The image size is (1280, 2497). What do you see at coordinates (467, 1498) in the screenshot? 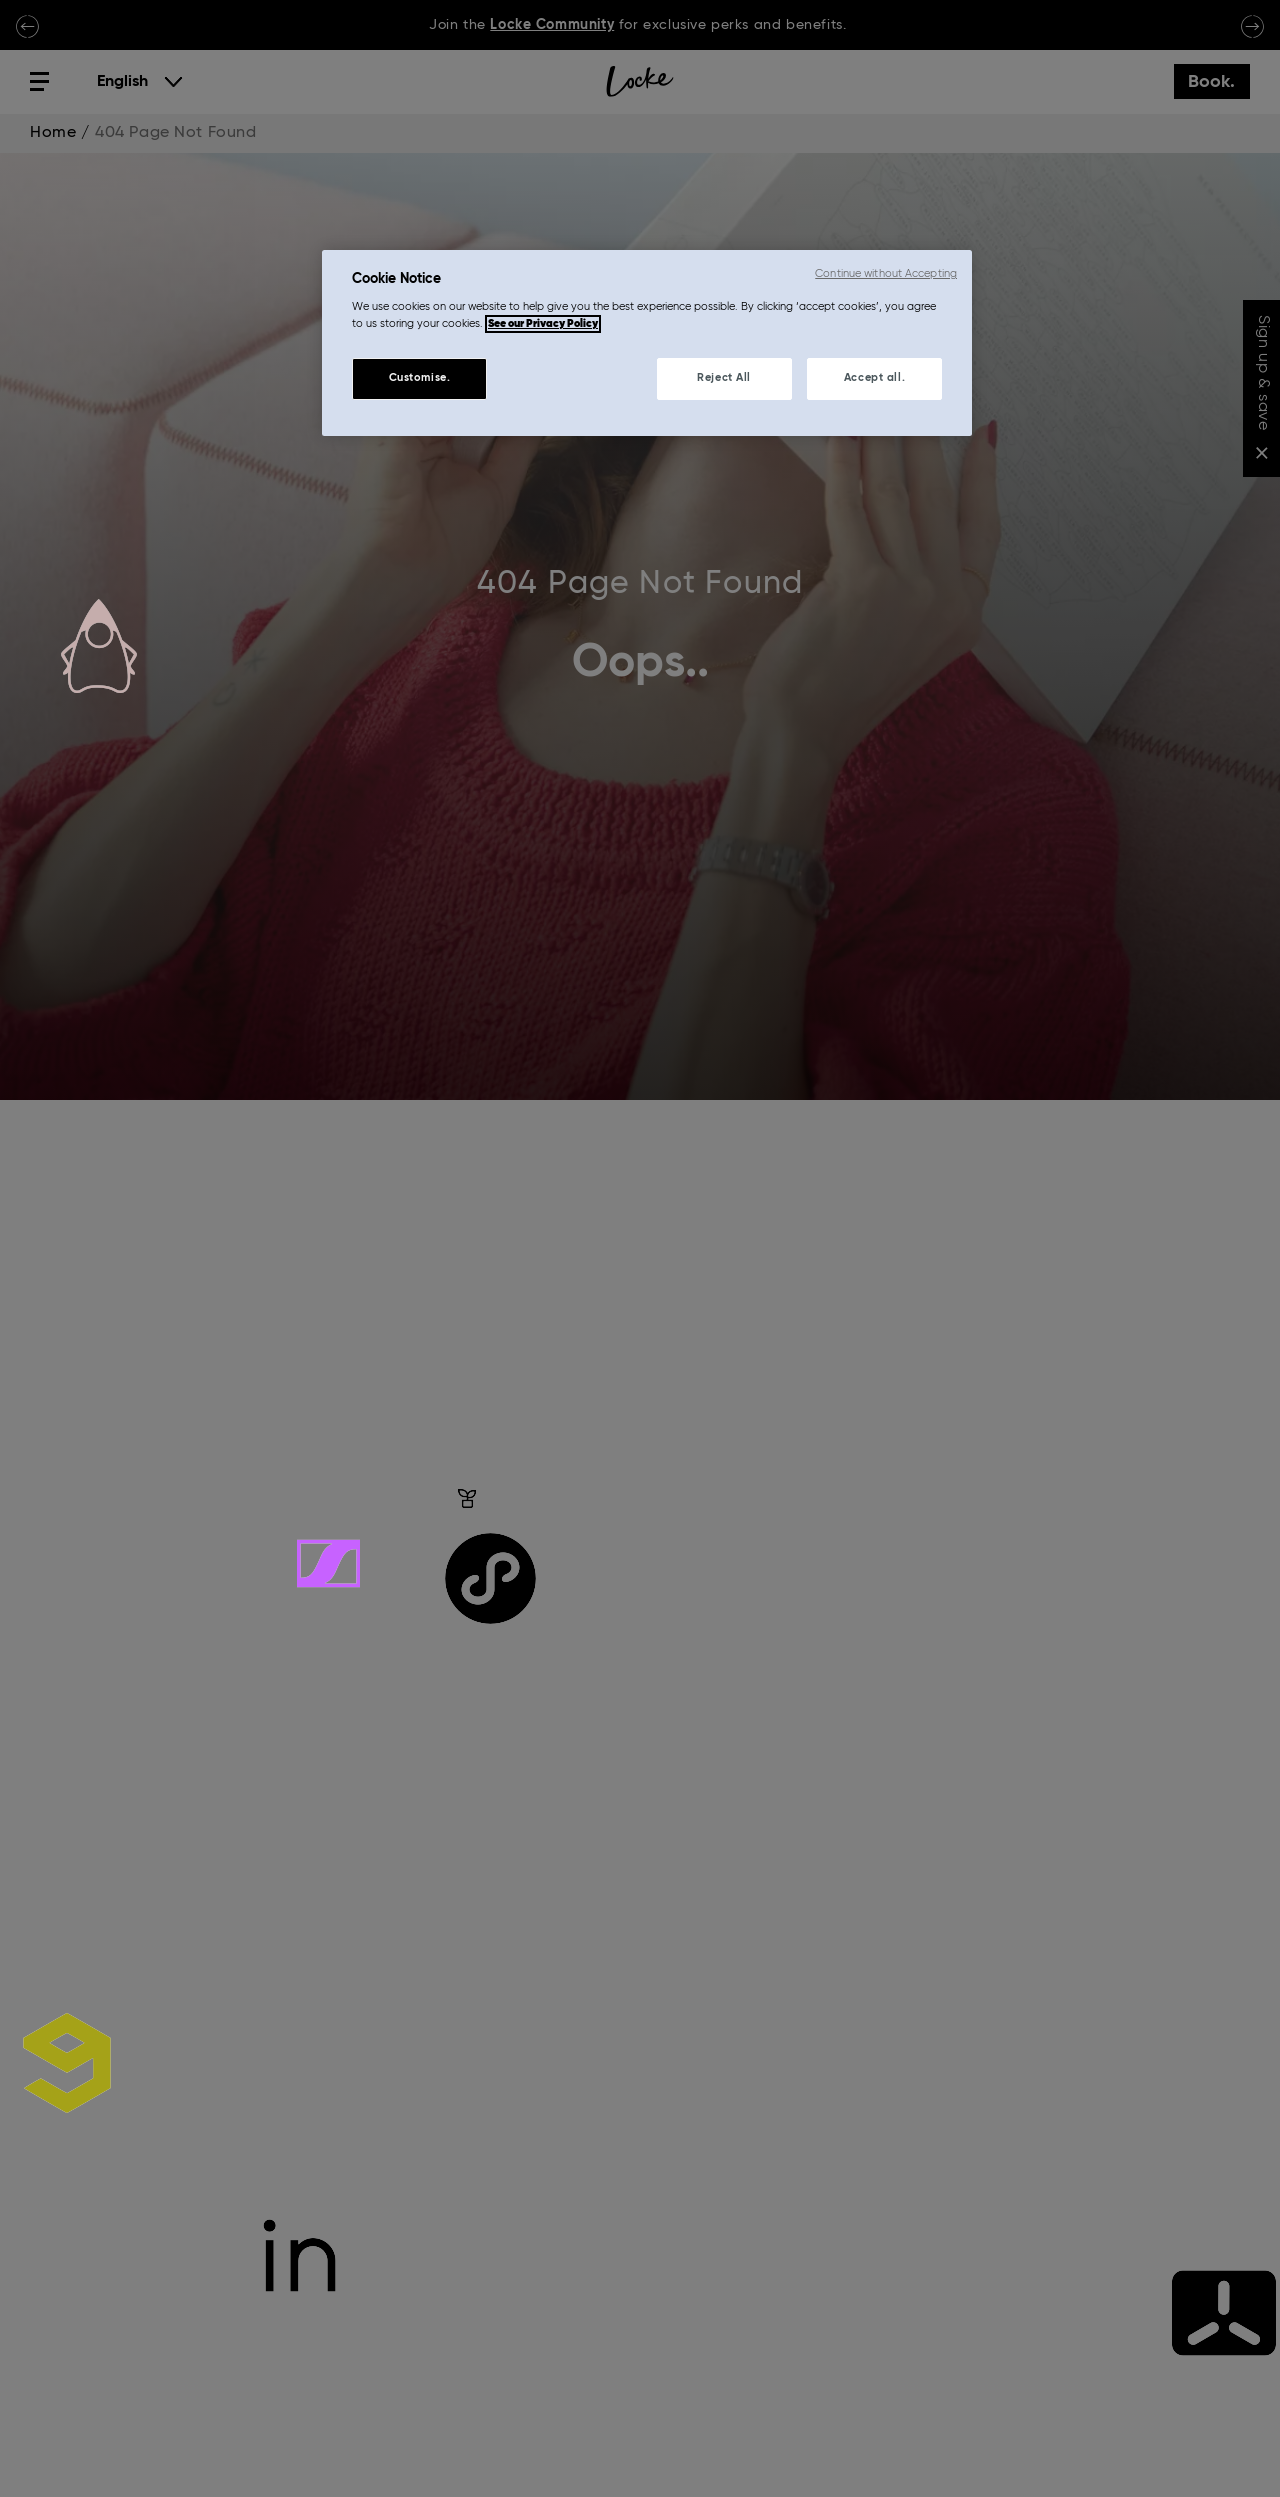
I see `access plant care or gardening features` at bounding box center [467, 1498].